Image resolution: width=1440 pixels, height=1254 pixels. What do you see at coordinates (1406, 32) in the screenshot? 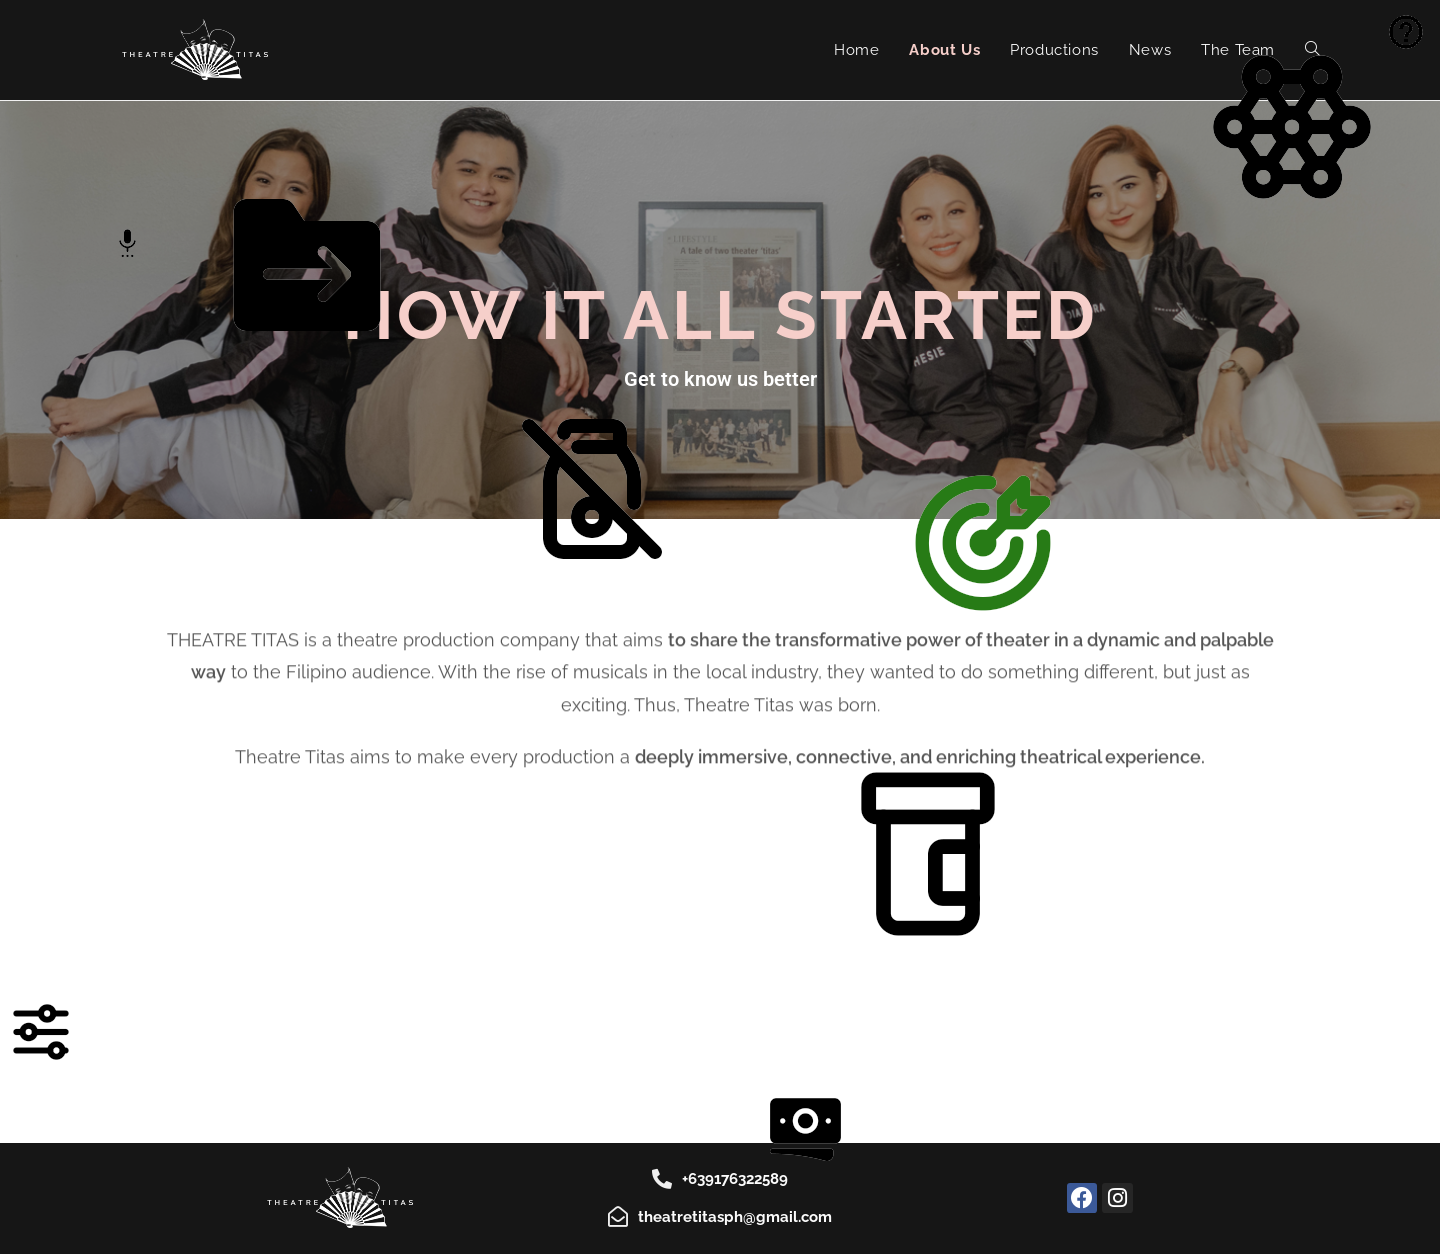
I see `access help or support options` at bounding box center [1406, 32].